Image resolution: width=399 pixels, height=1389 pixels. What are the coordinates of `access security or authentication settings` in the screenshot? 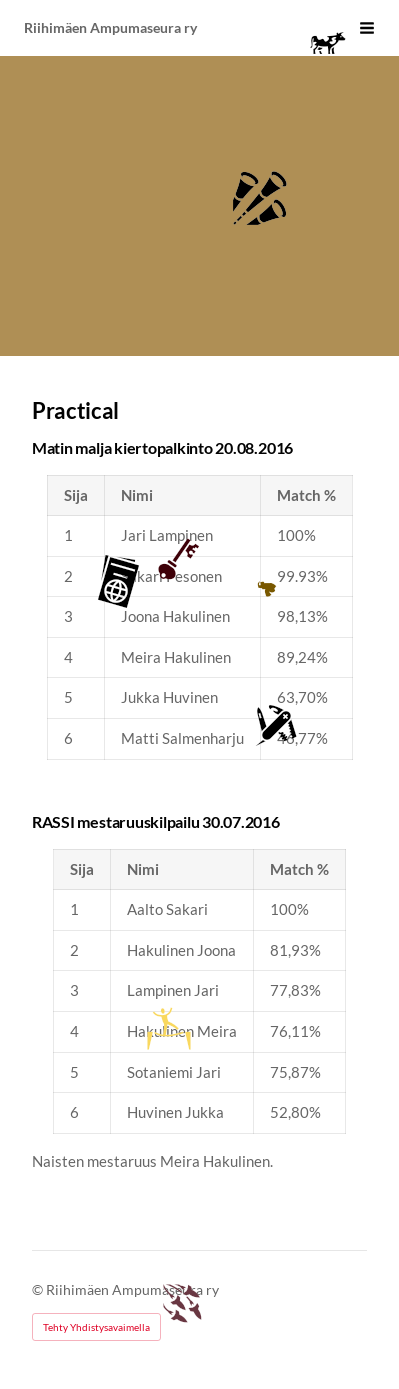 It's located at (179, 559).